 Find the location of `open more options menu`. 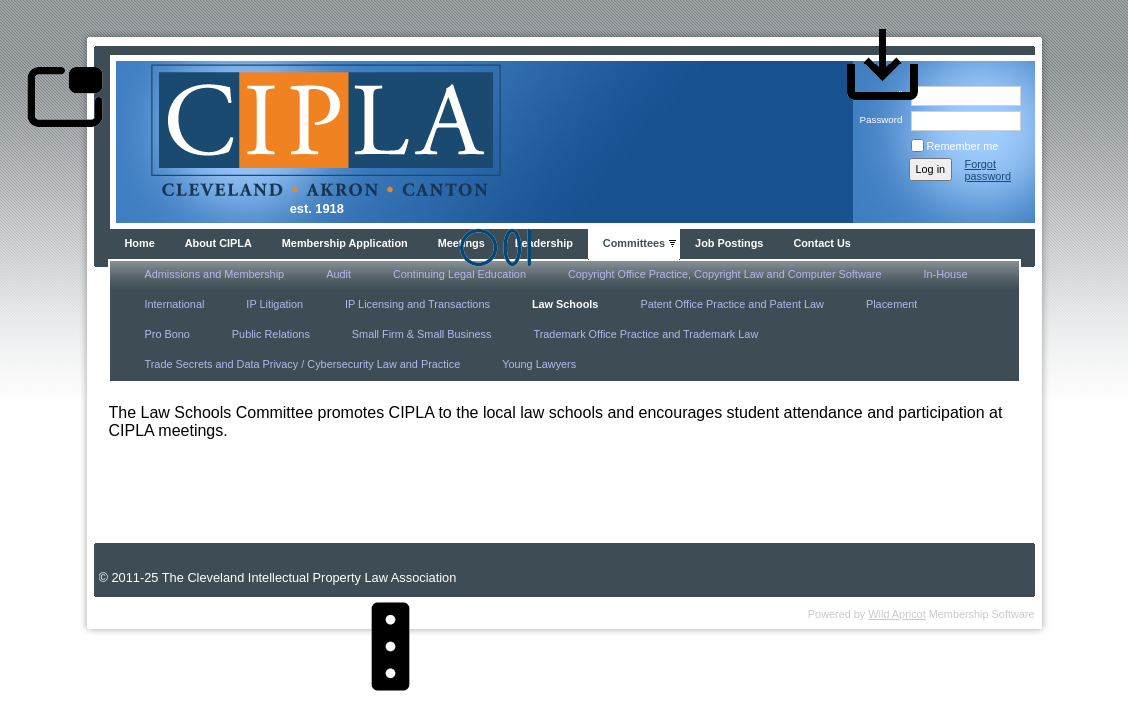

open more options menu is located at coordinates (390, 646).